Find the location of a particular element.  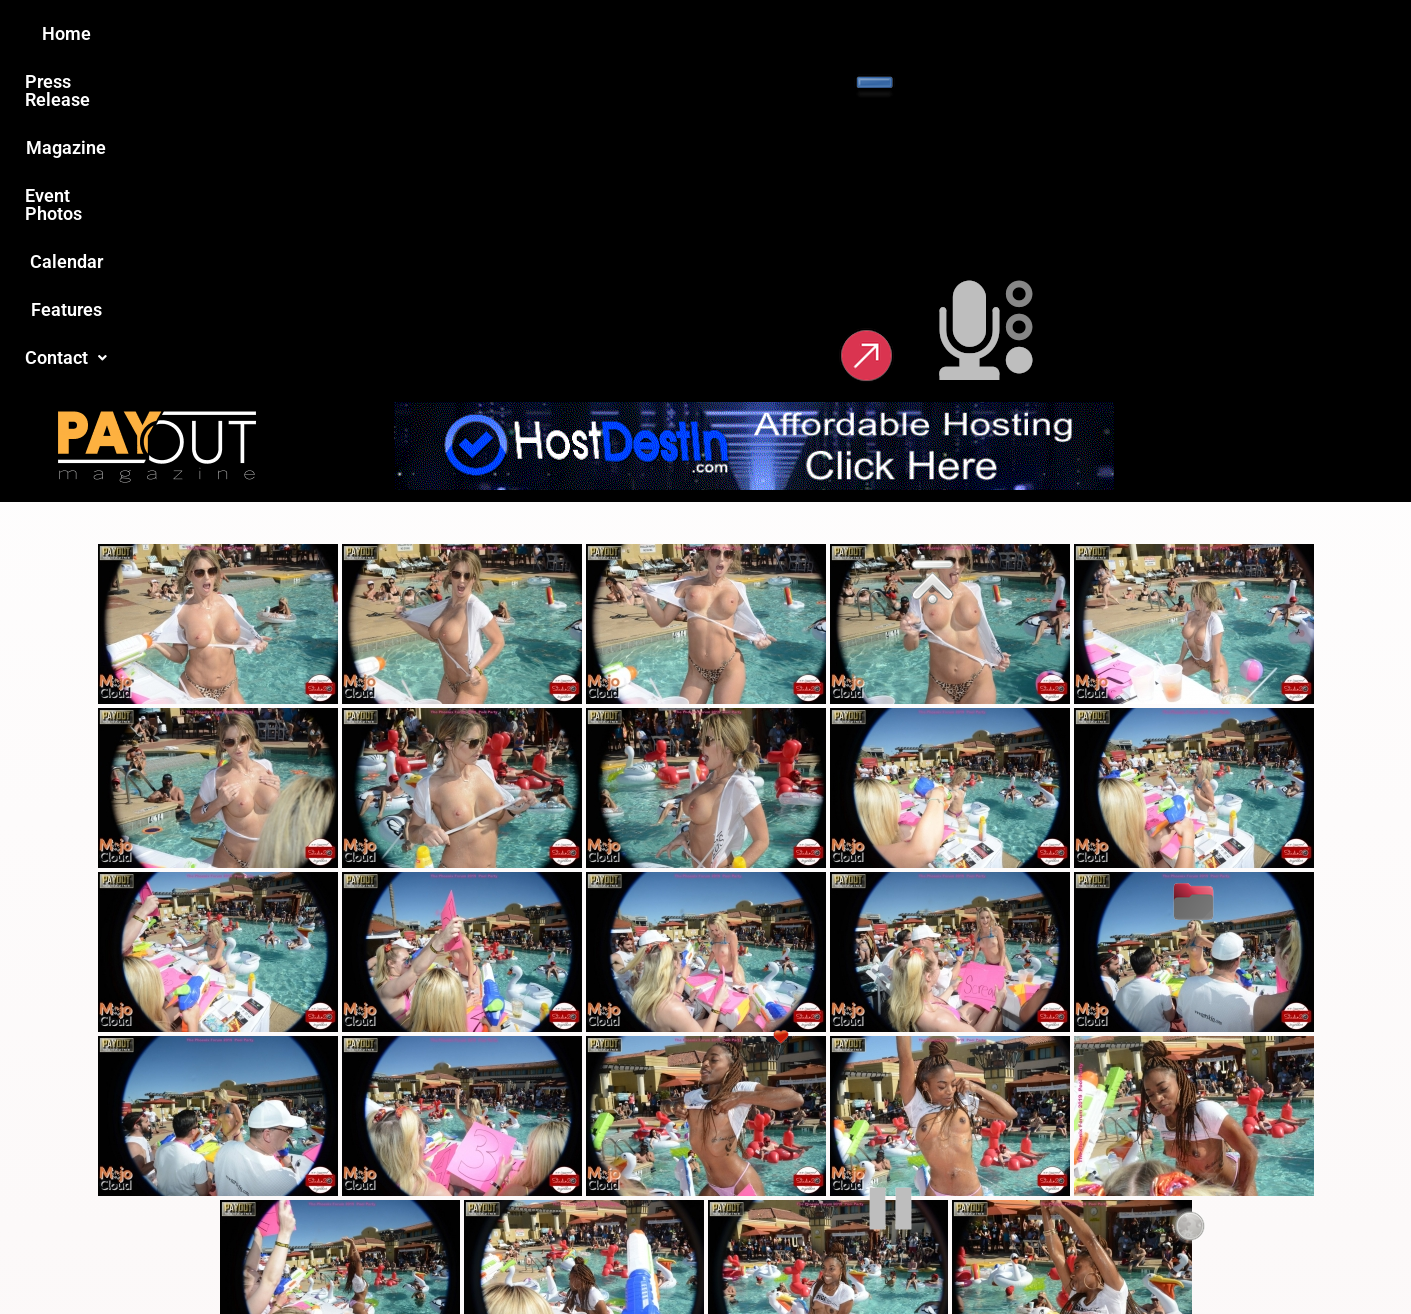

remove an item from a list is located at coordinates (873, 83).